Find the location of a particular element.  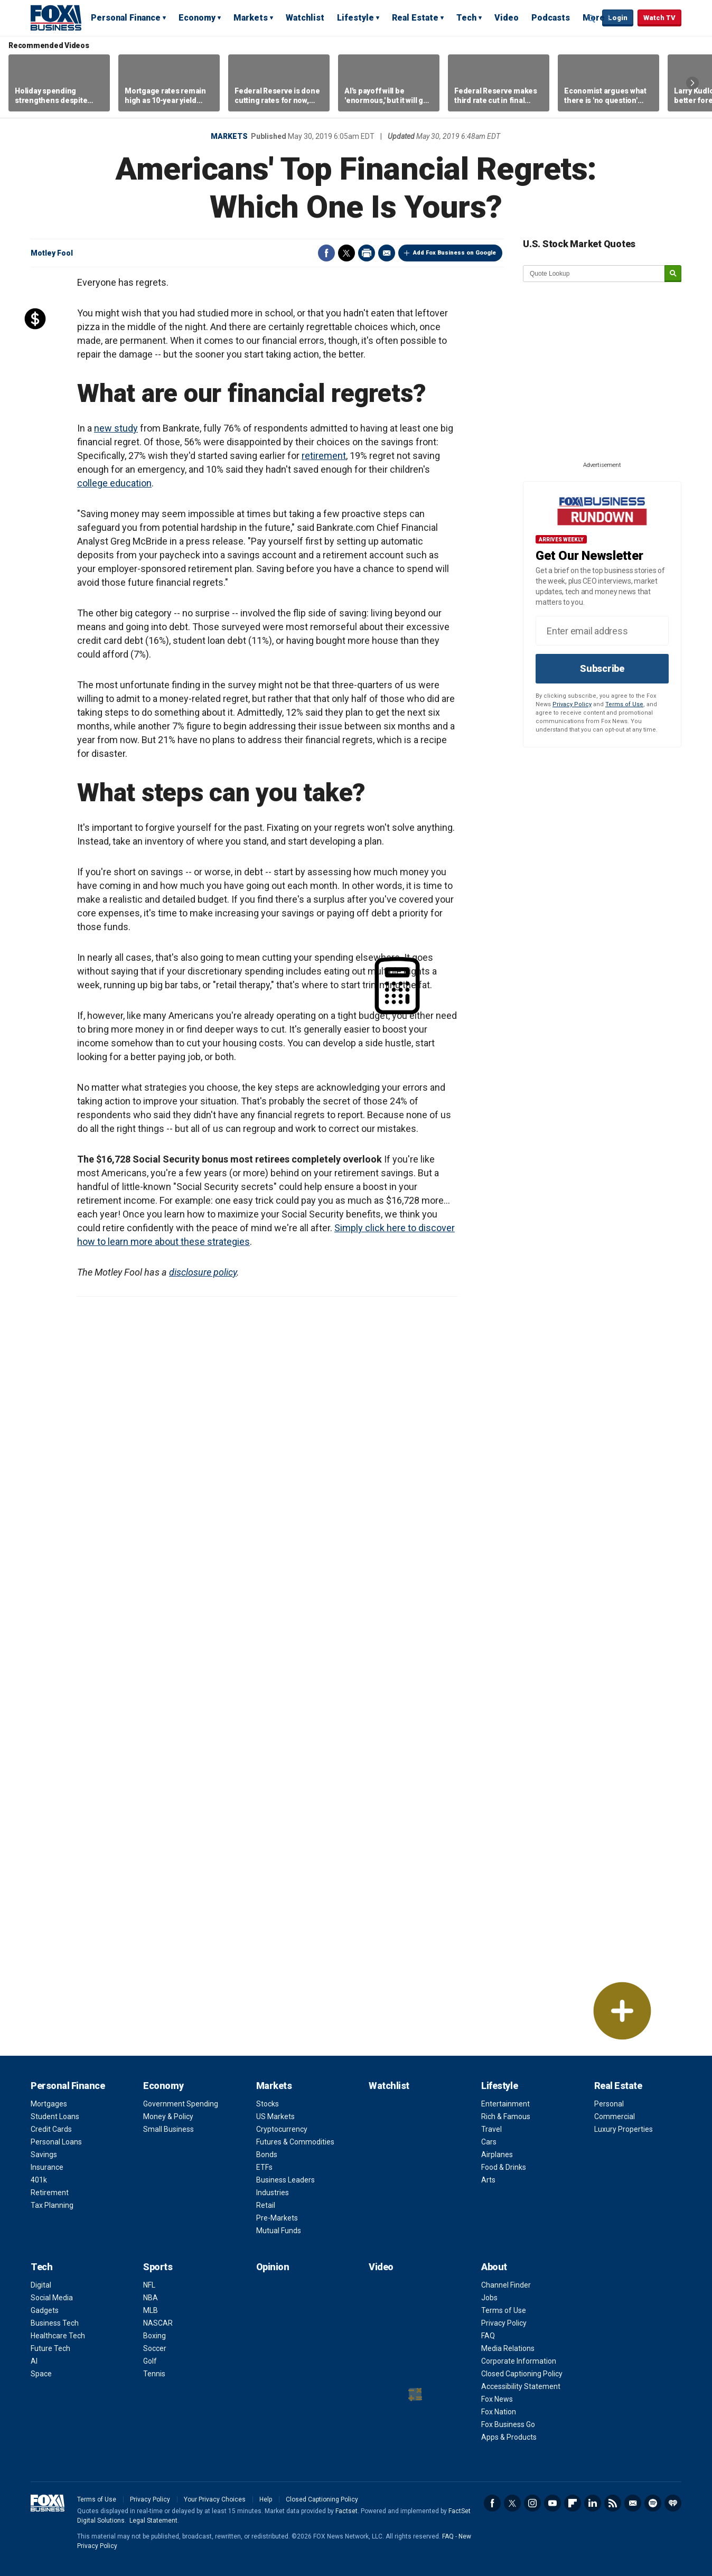

add a new item is located at coordinates (622, 2011).